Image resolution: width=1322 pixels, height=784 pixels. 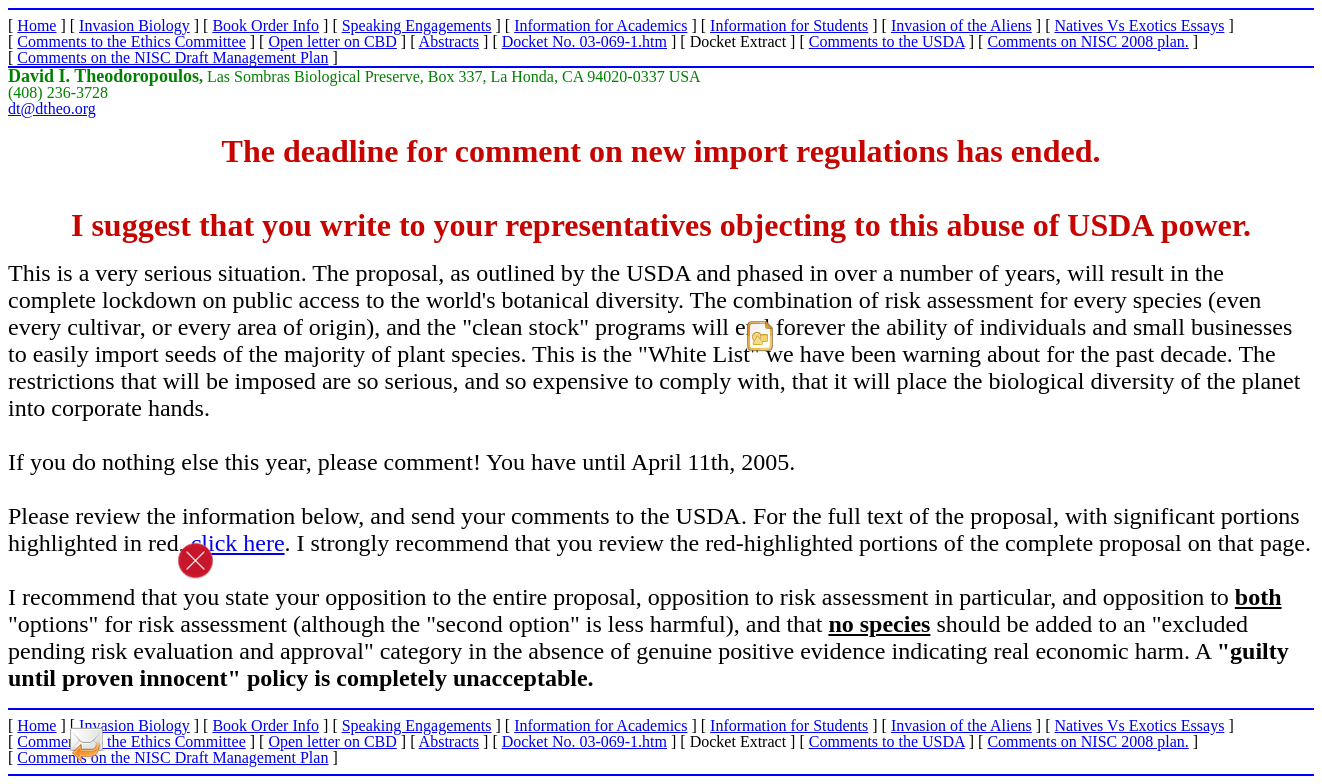 I want to click on indicates a file or content that cannot be read or accessed, so click(x=195, y=560).